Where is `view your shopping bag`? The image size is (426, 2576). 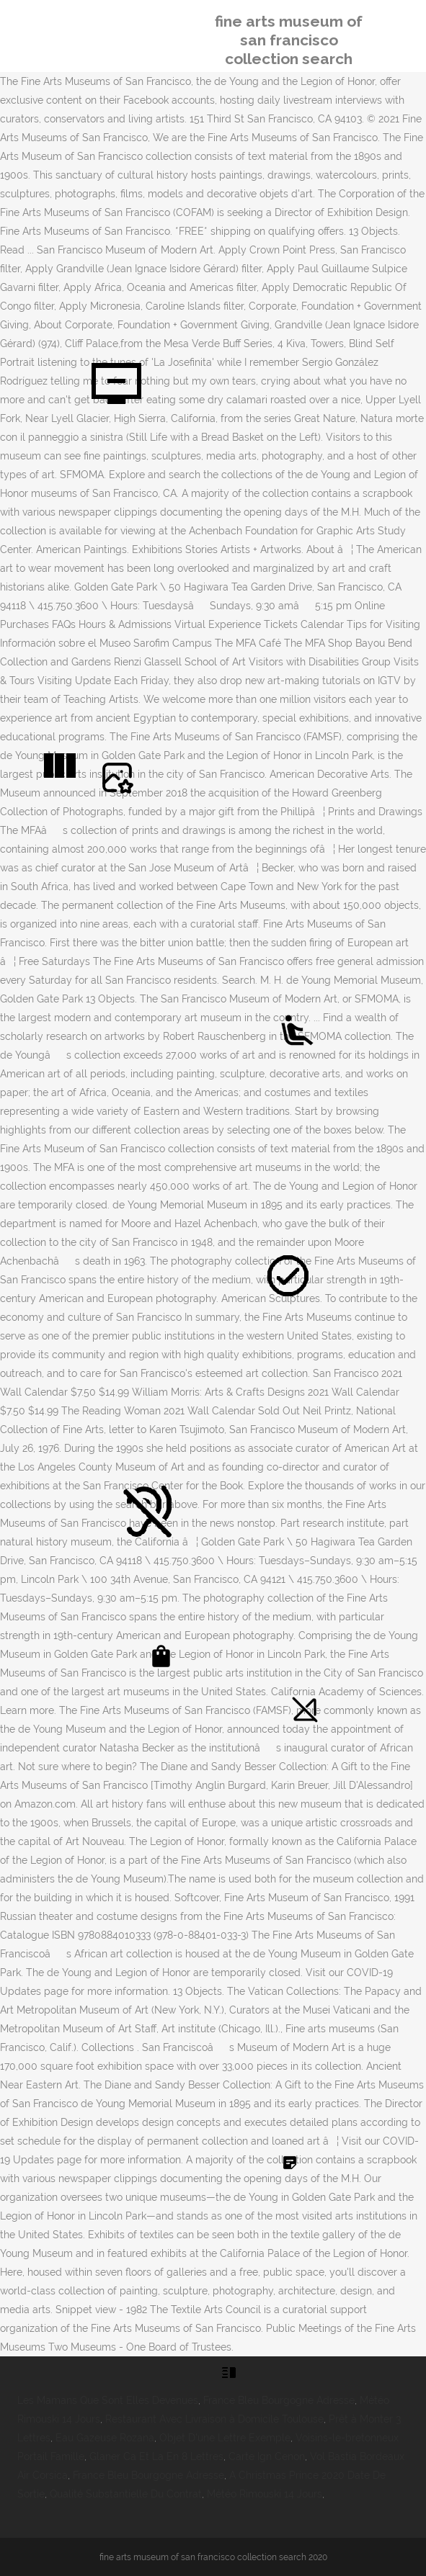 view your shopping bag is located at coordinates (161, 1656).